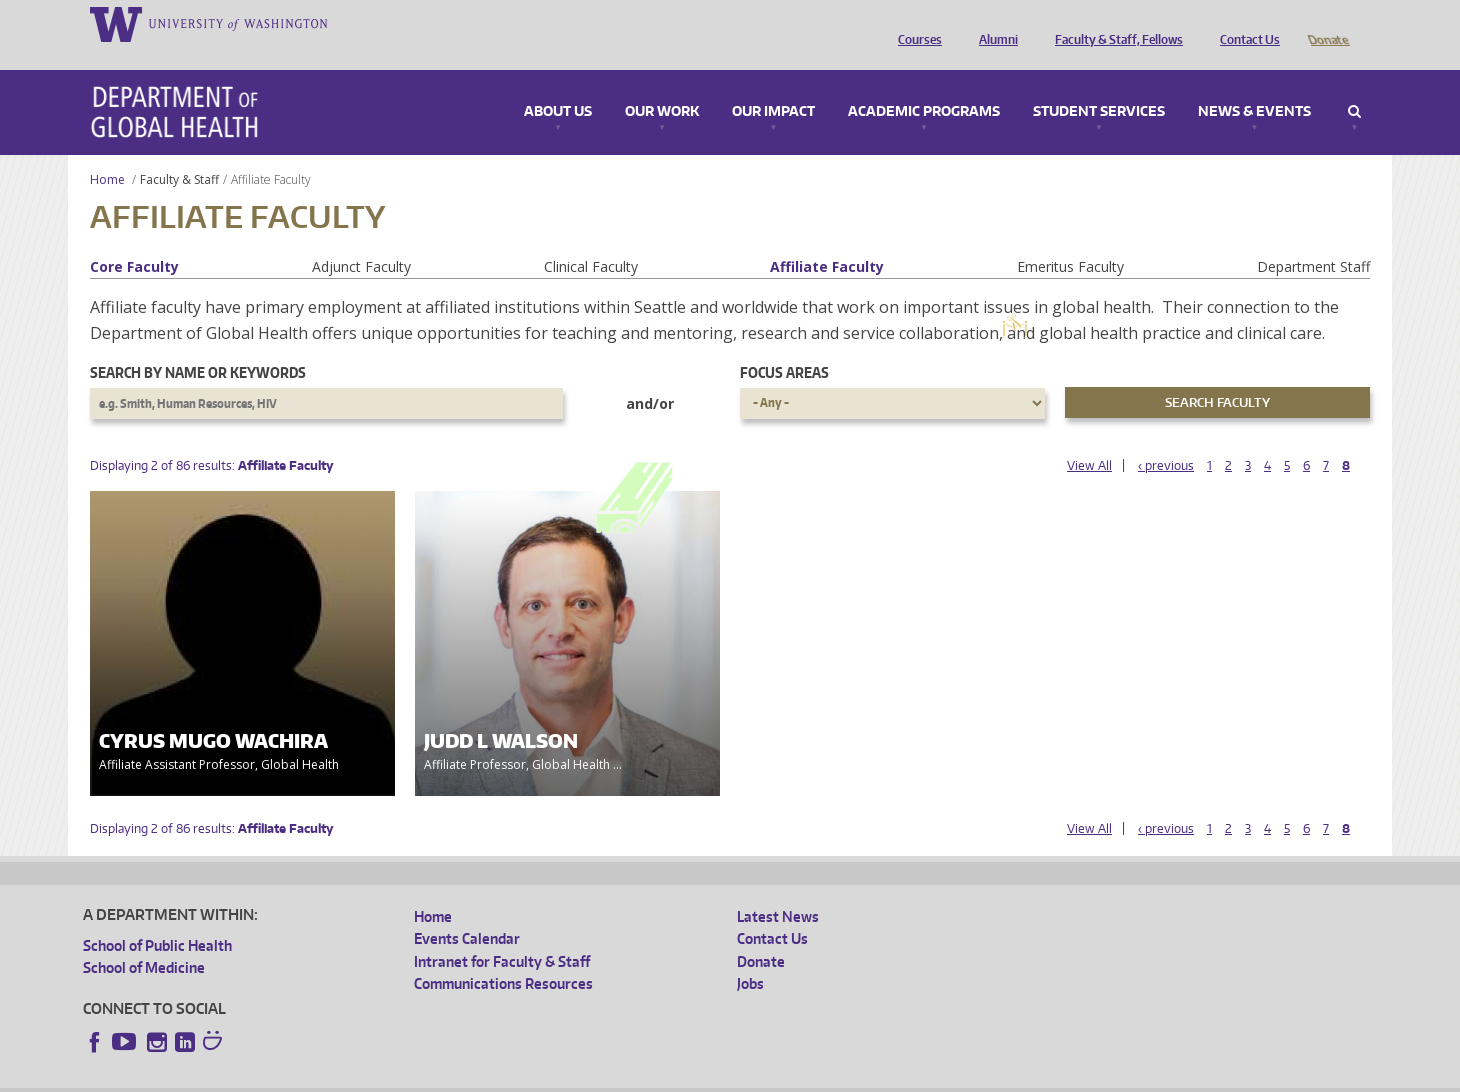  Describe the element at coordinates (634, 497) in the screenshot. I see `wood beam resource or building material` at that location.